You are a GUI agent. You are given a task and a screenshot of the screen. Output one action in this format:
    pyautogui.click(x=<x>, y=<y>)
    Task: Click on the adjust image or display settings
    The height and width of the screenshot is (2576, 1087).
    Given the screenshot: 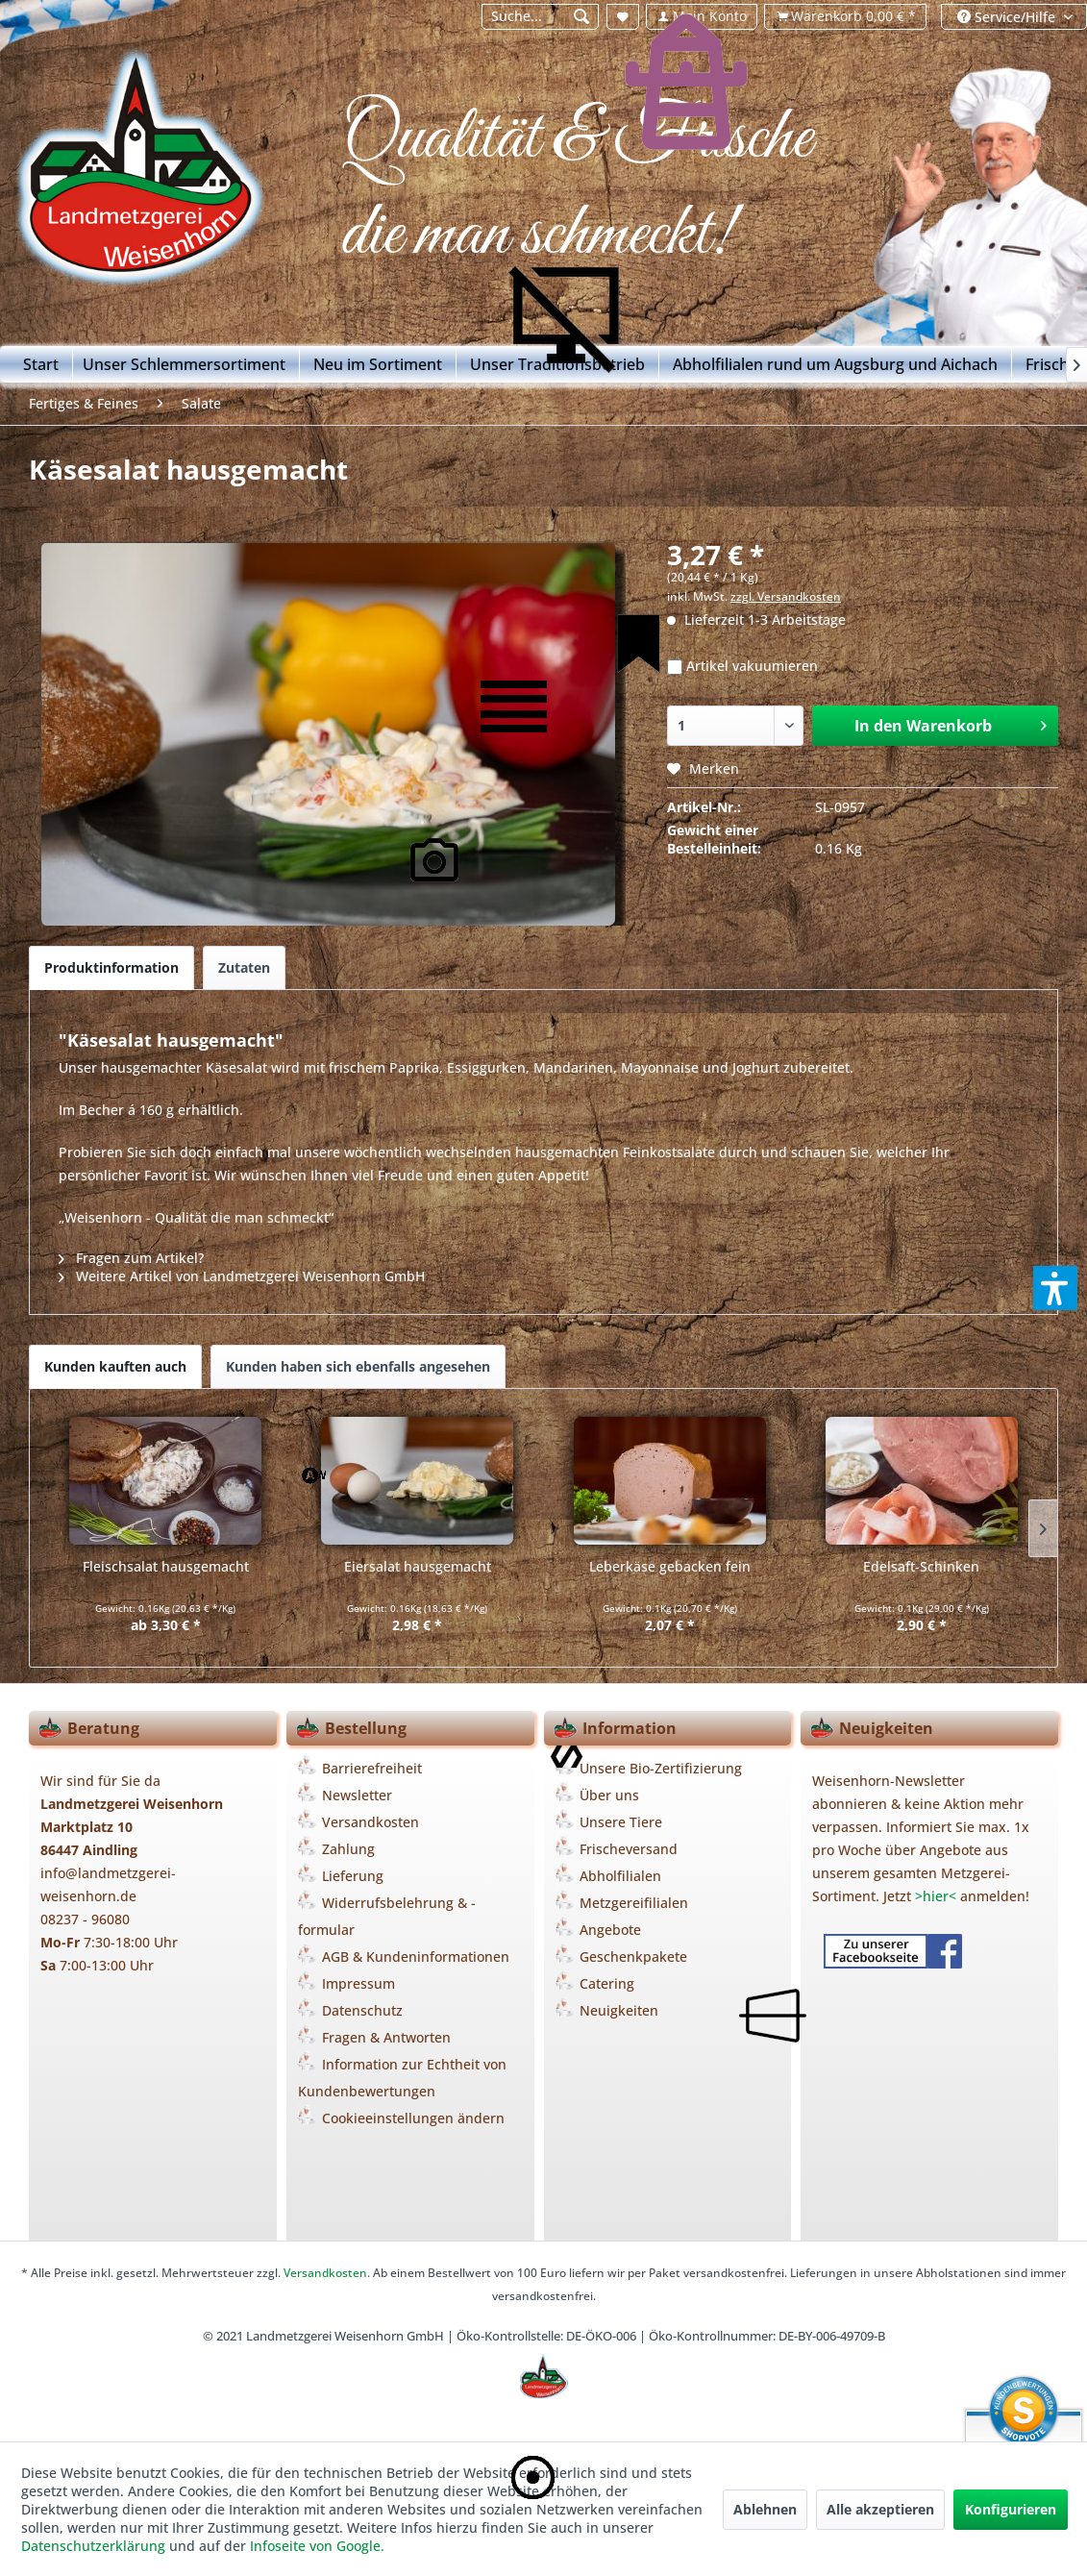 What is the action you would take?
    pyautogui.click(x=532, y=2477)
    